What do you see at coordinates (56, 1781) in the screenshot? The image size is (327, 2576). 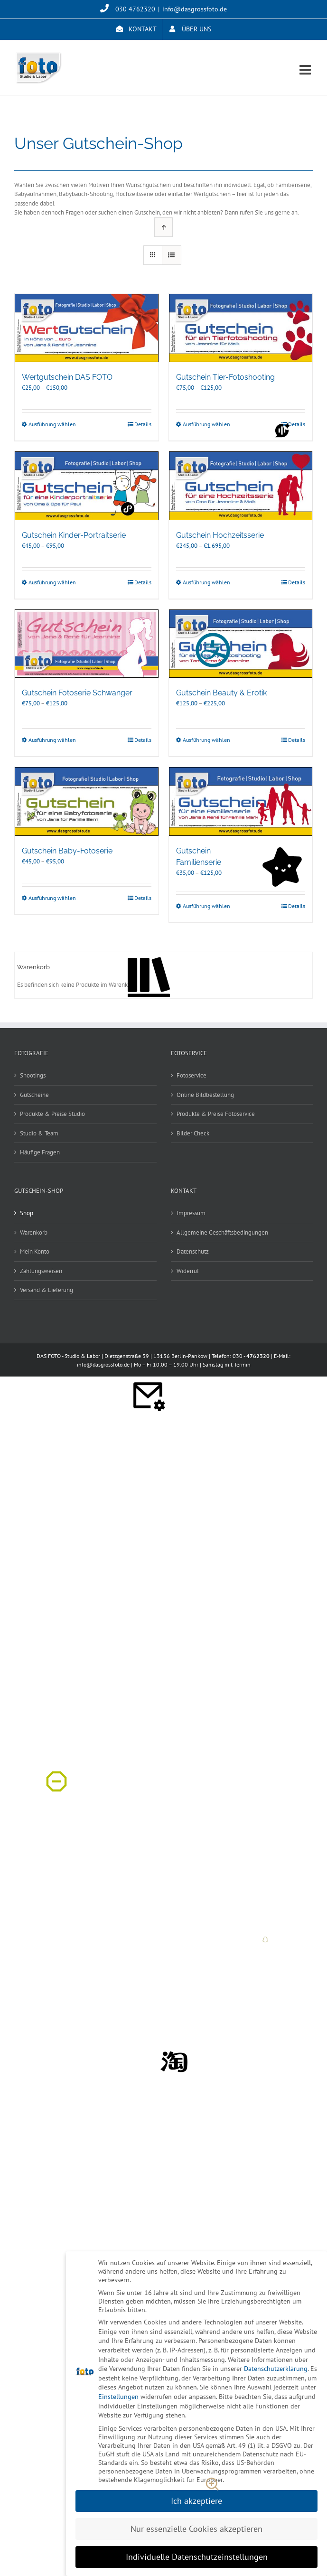 I see `indicates spam or blocked content` at bounding box center [56, 1781].